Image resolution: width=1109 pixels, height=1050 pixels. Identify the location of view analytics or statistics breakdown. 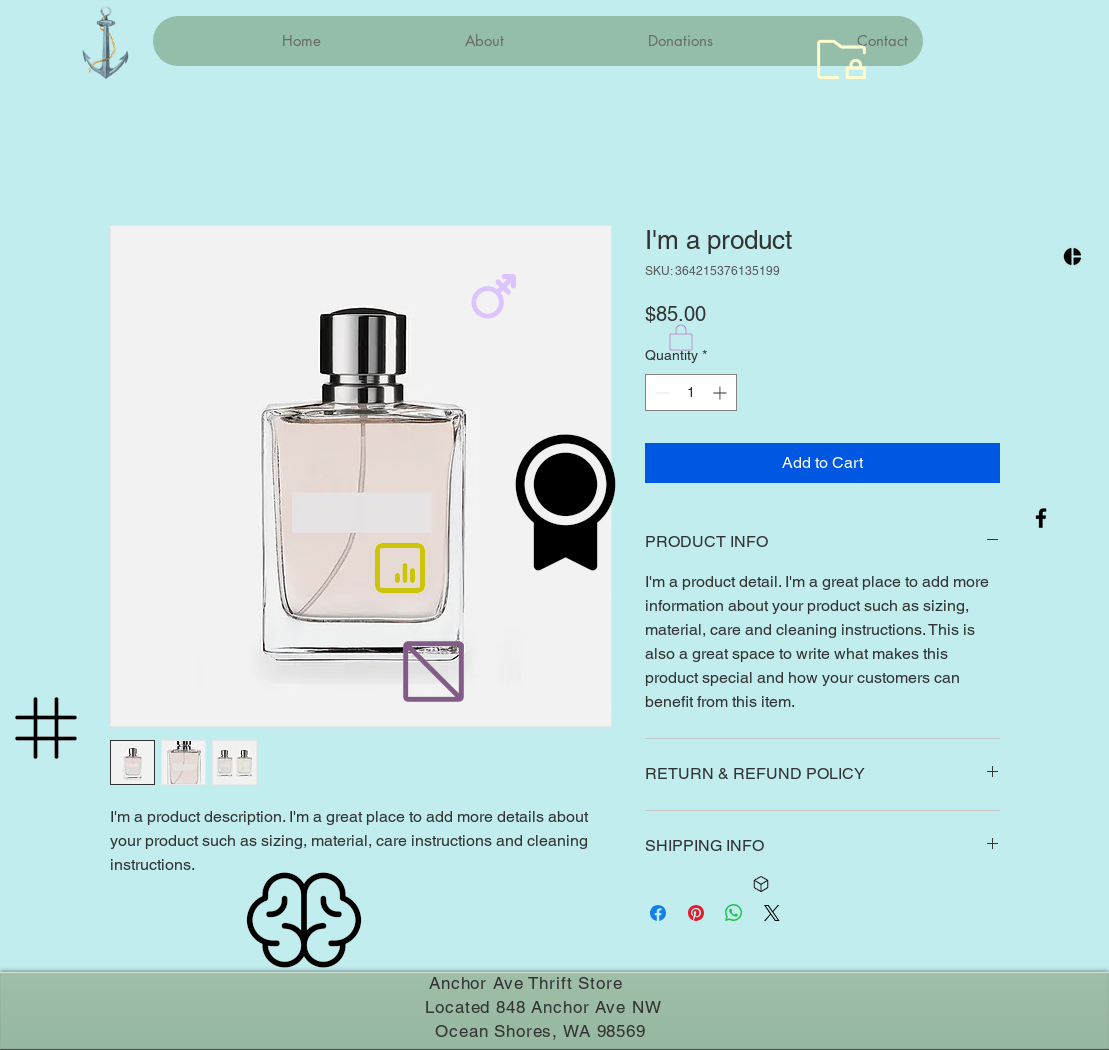
(1072, 256).